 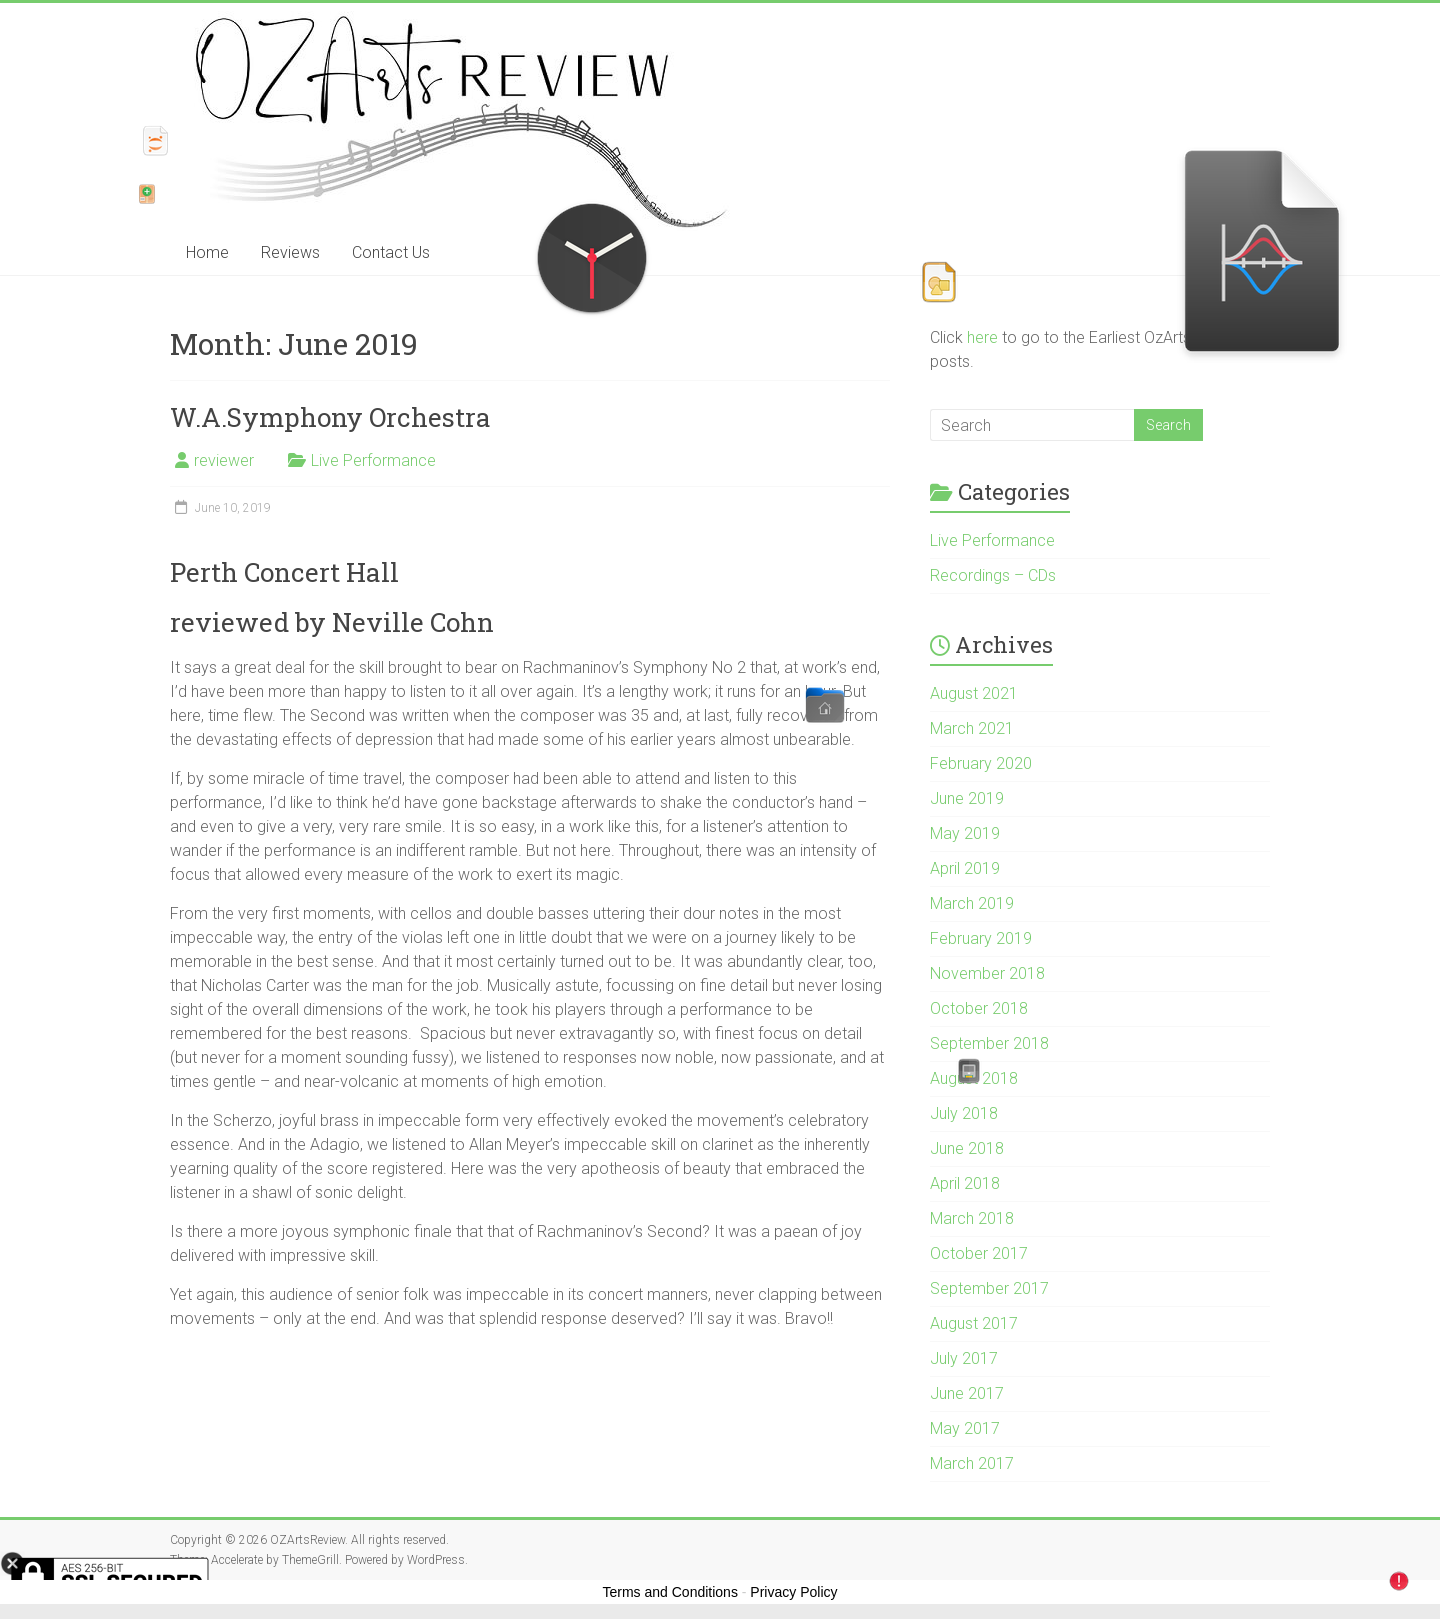 What do you see at coordinates (155, 140) in the screenshot?
I see `jupyter notebook file` at bounding box center [155, 140].